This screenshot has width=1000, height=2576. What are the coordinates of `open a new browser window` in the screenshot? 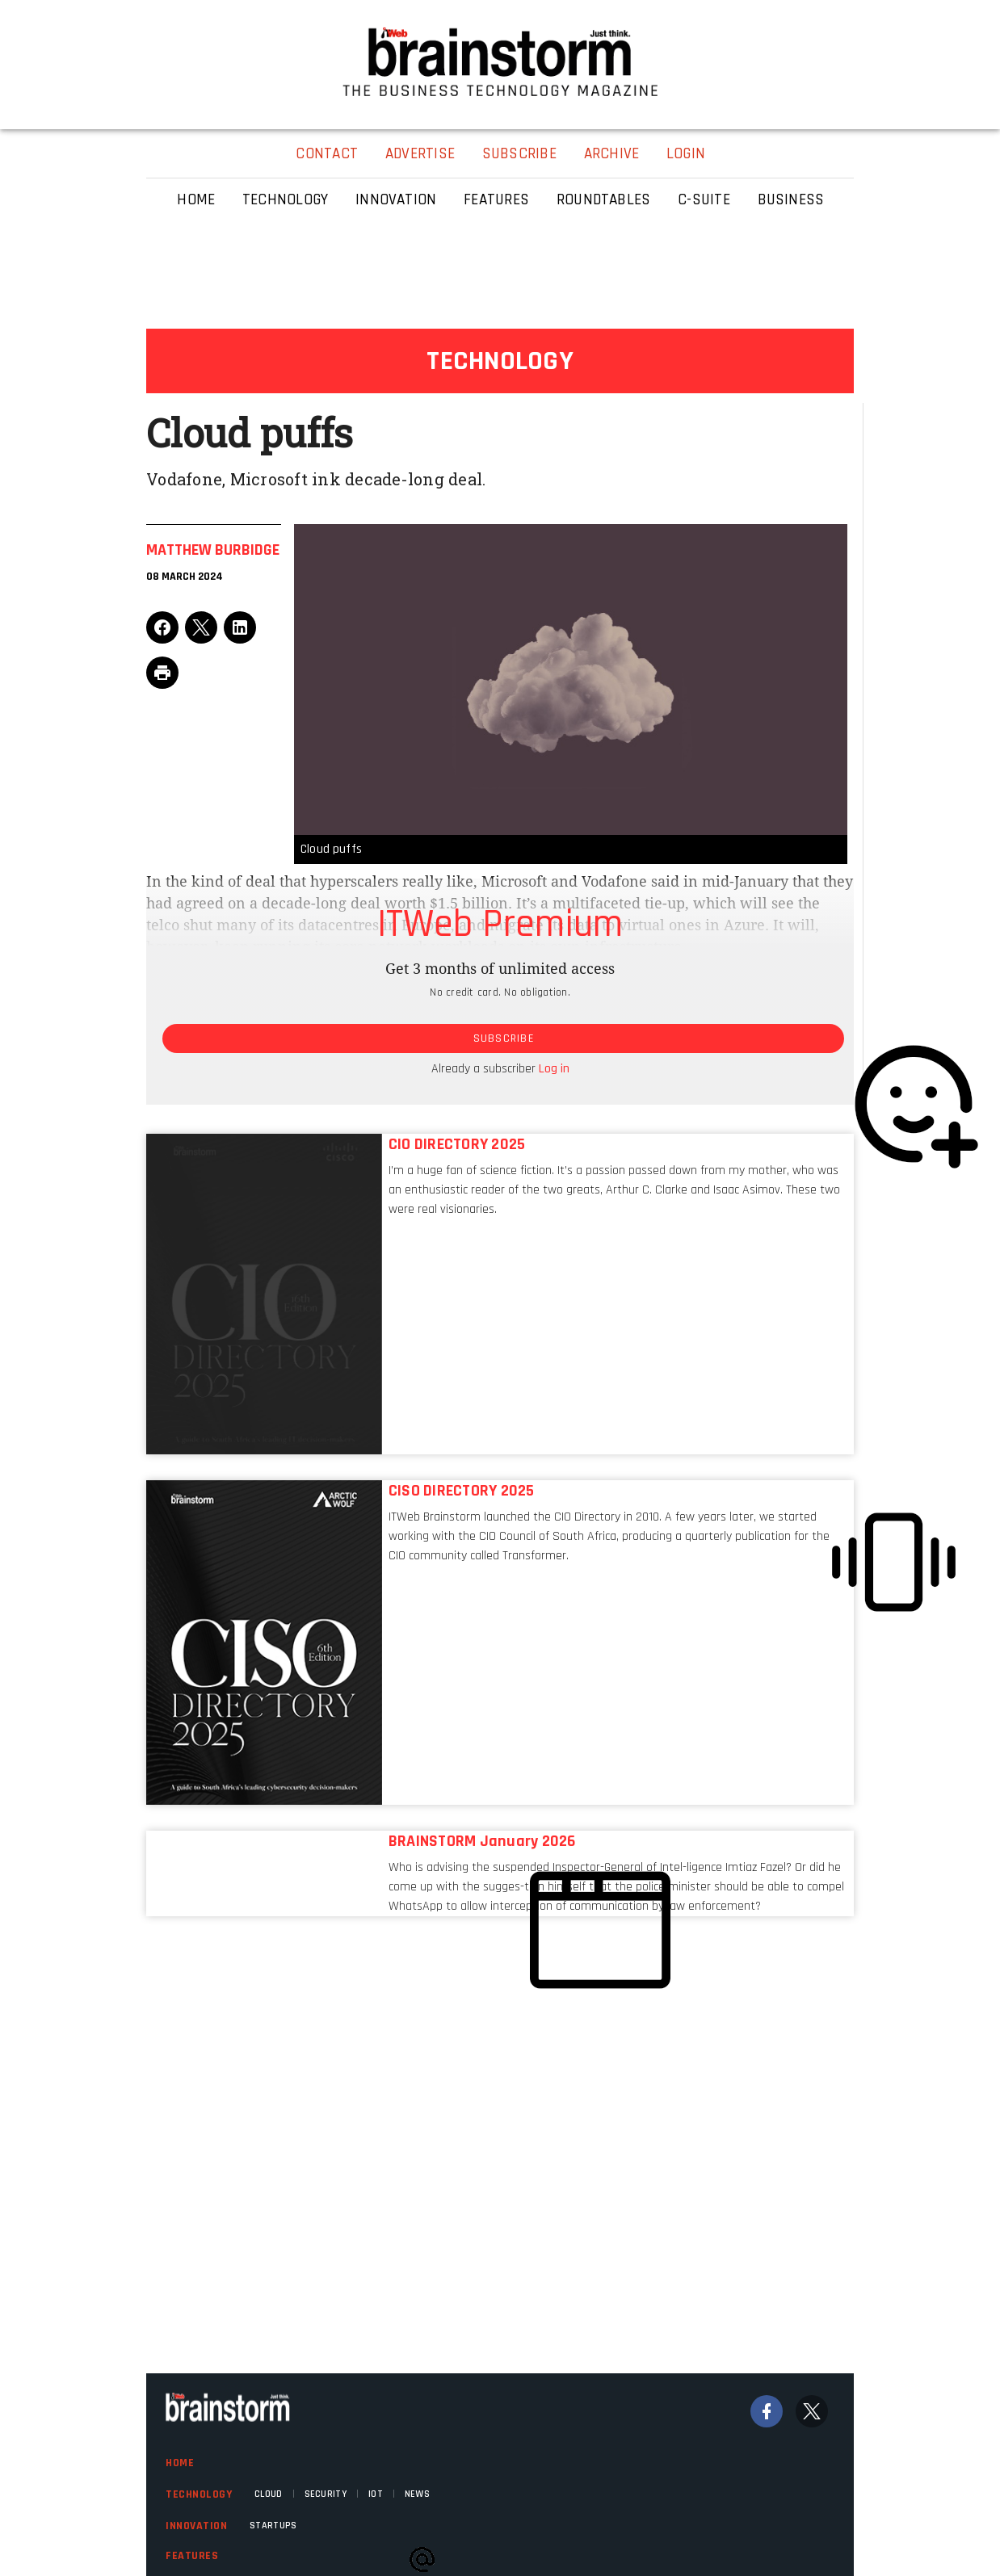 It's located at (600, 1930).